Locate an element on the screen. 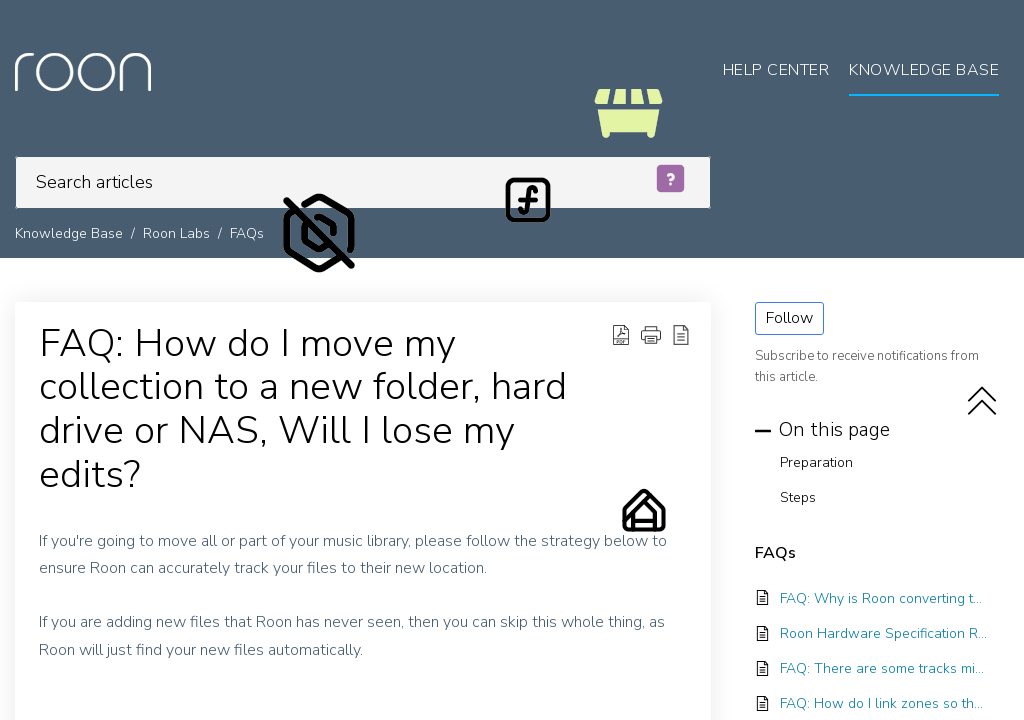 The image size is (1024, 720). open google home app is located at coordinates (644, 510).